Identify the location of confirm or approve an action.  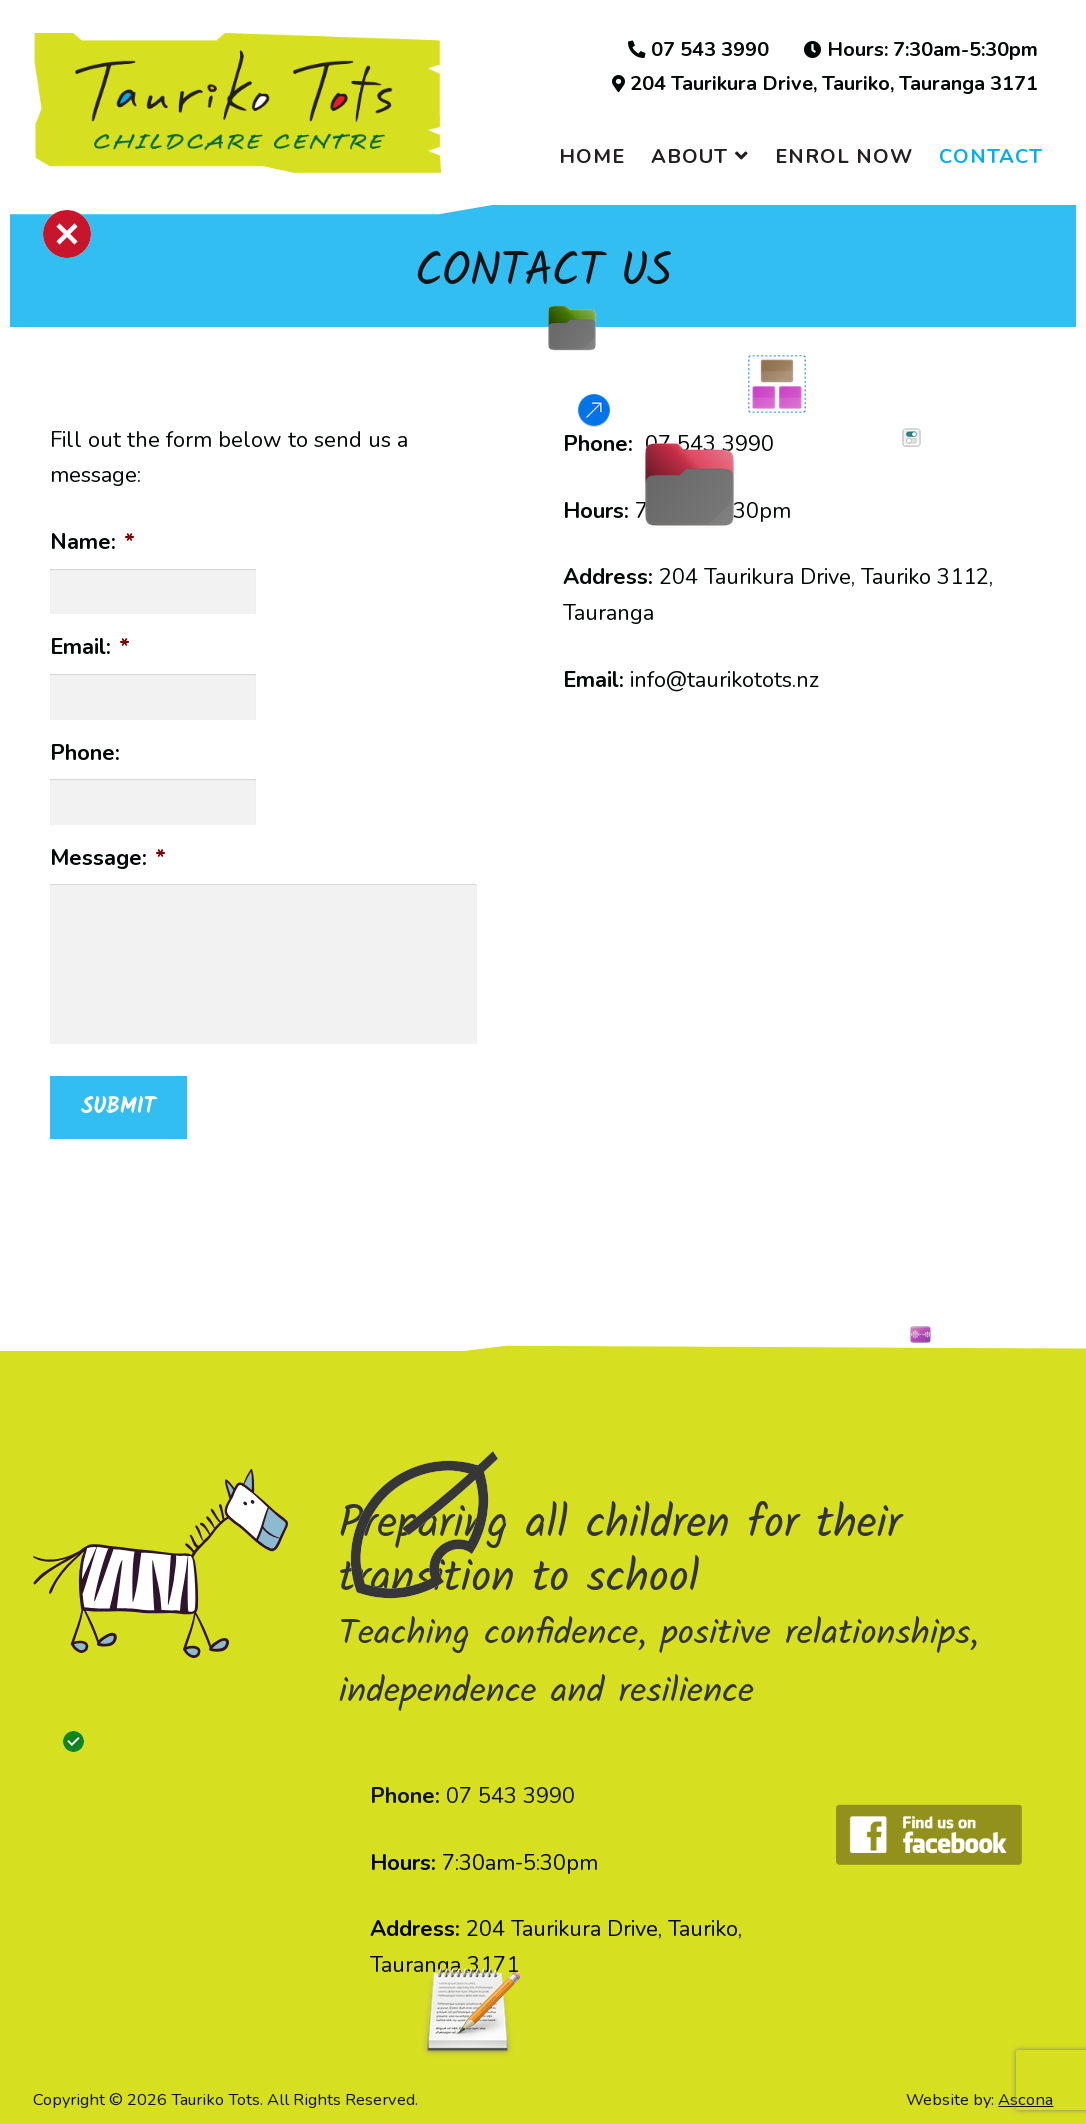
(73, 1741).